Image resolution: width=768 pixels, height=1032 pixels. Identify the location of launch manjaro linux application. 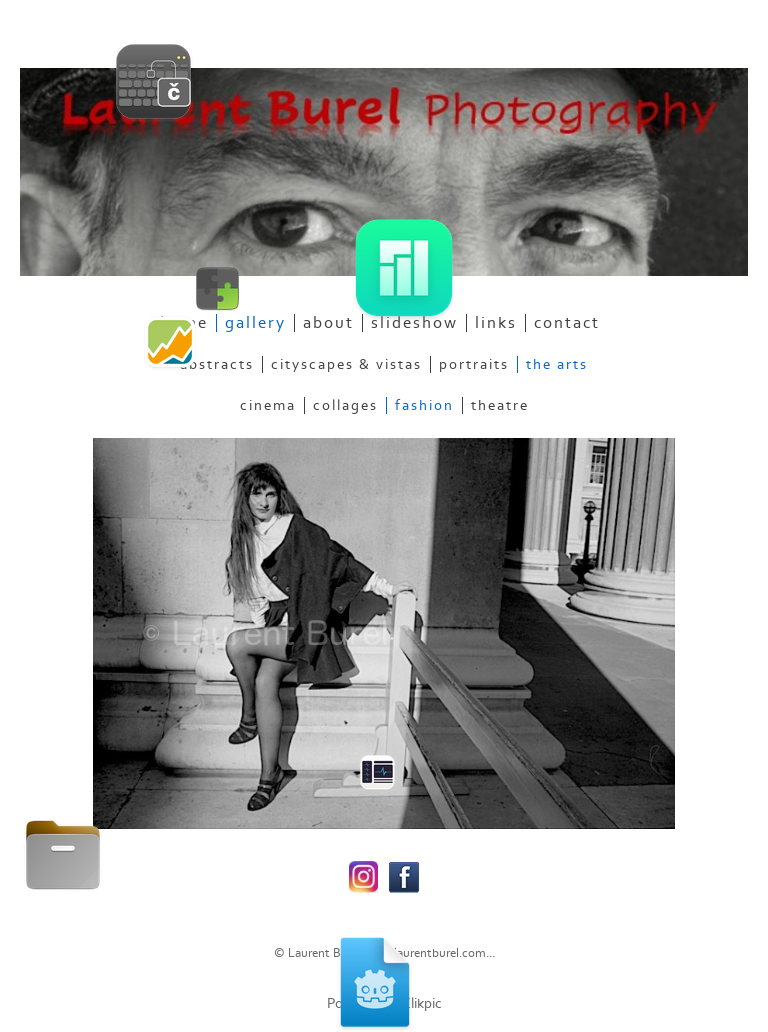
(404, 268).